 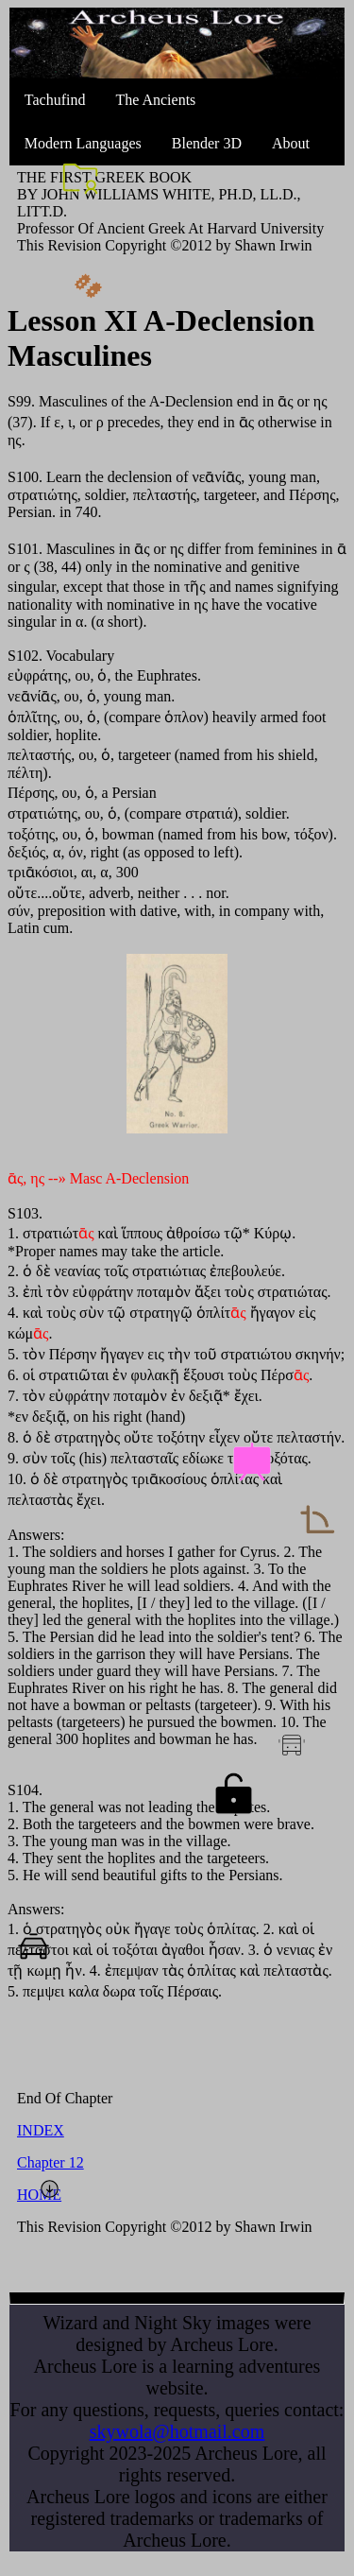 What do you see at coordinates (292, 1745) in the screenshot?
I see `view bus routes or schedules` at bounding box center [292, 1745].